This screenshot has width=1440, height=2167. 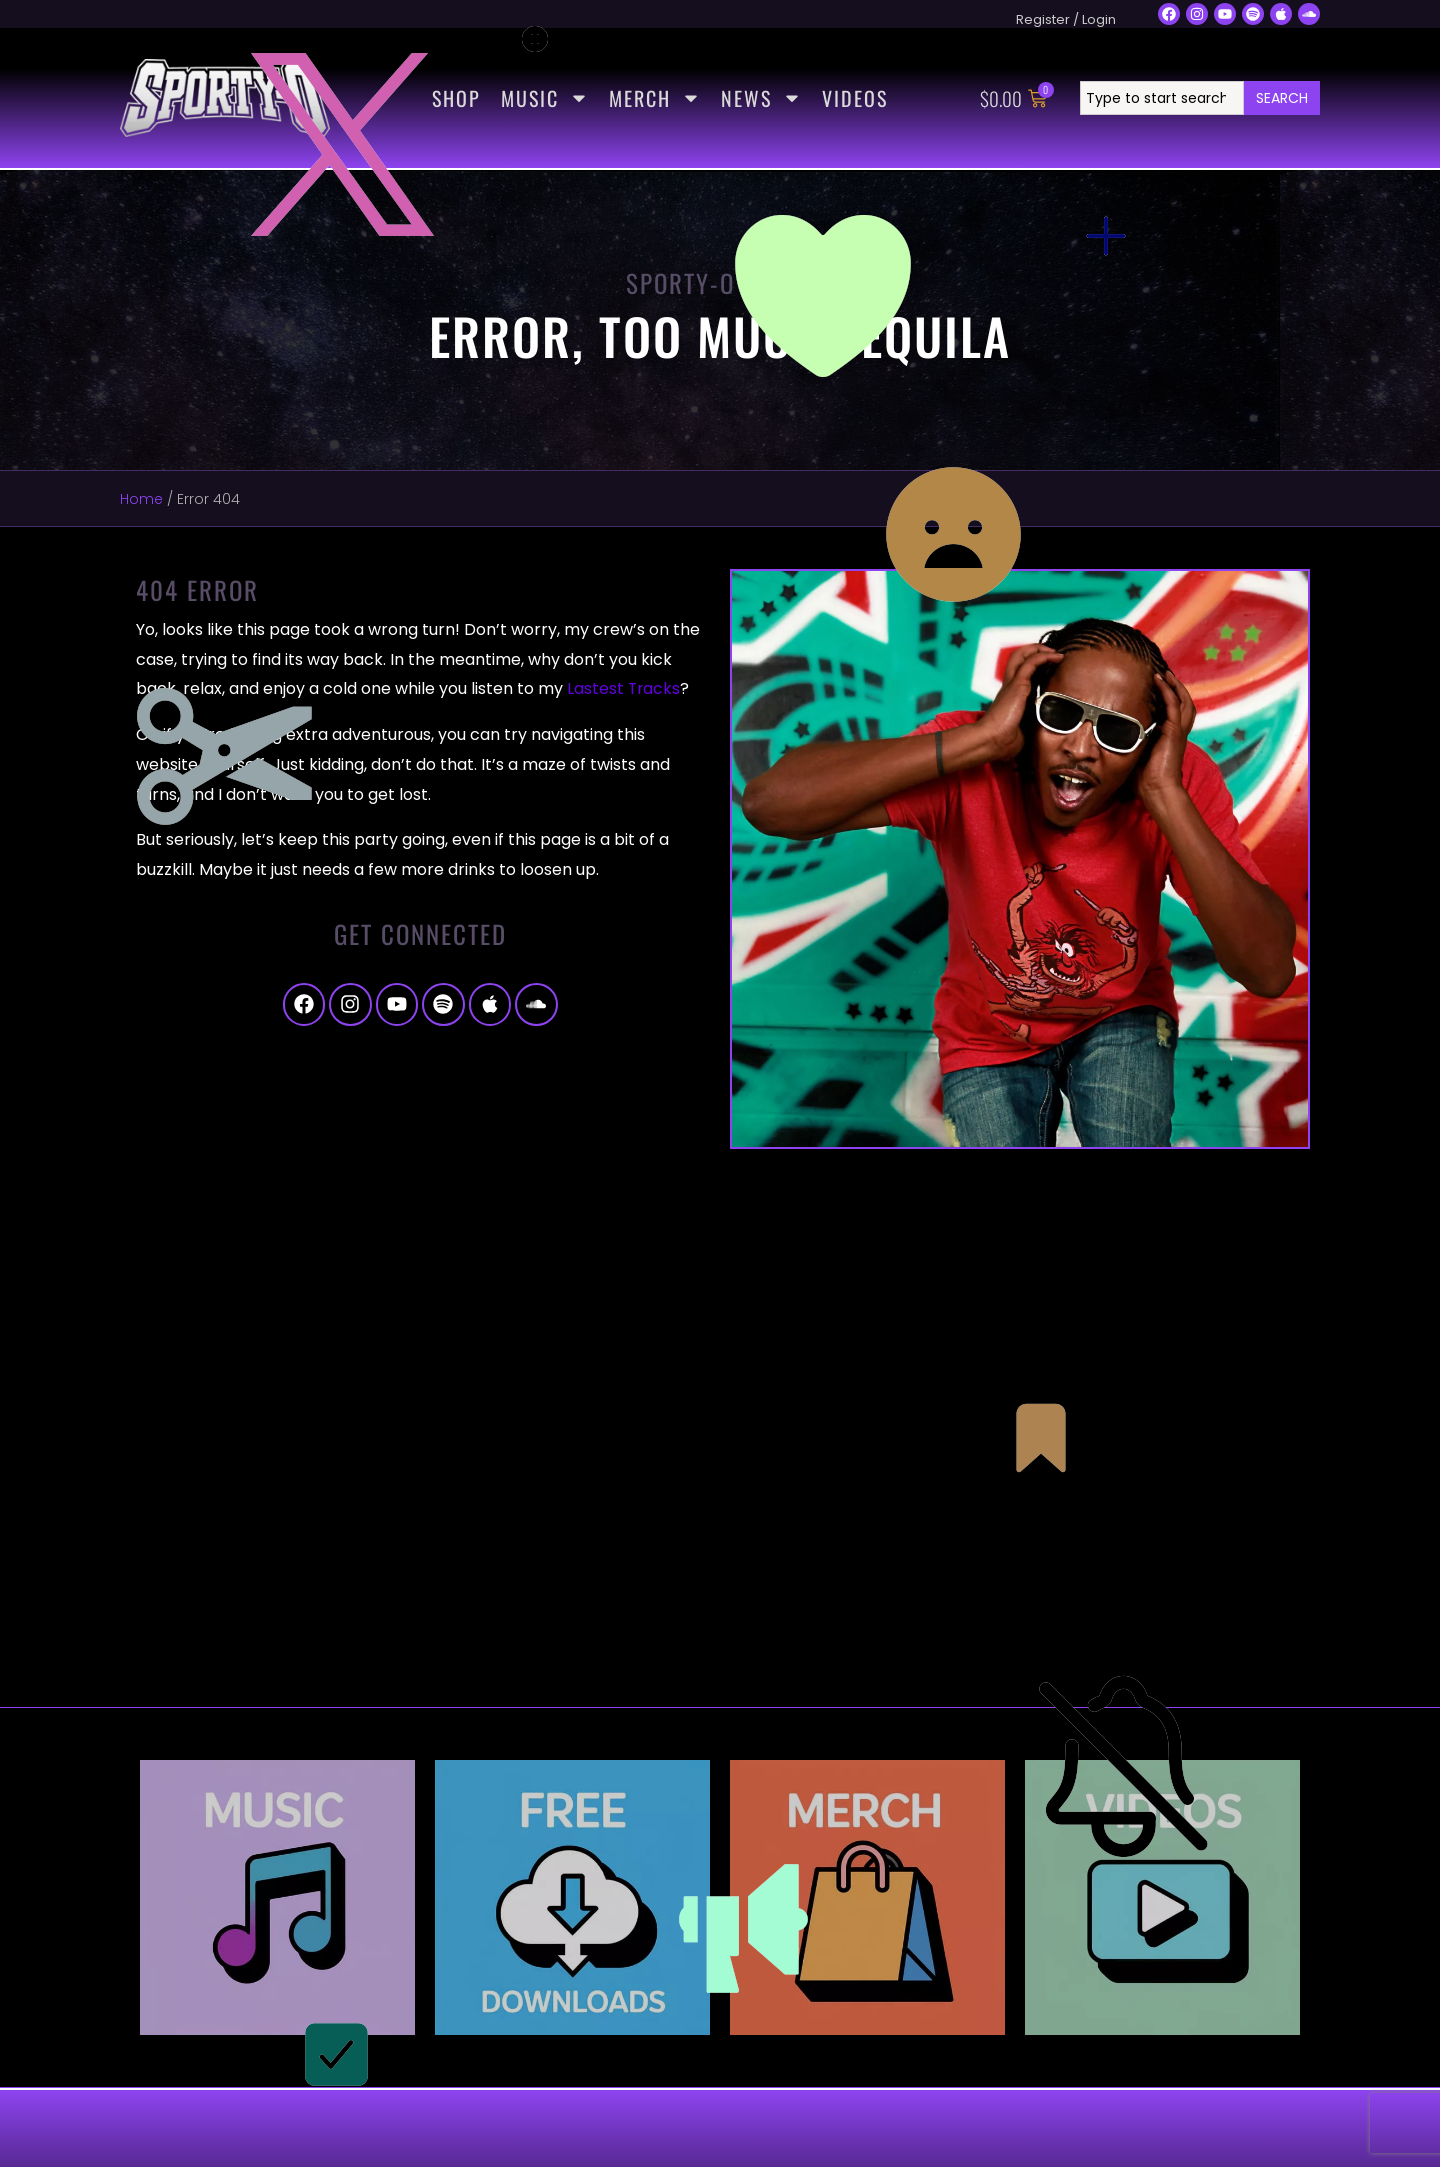 What do you see at coordinates (1123, 1766) in the screenshot?
I see `mute or disable notifications` at bounding box center [1123, 1766].